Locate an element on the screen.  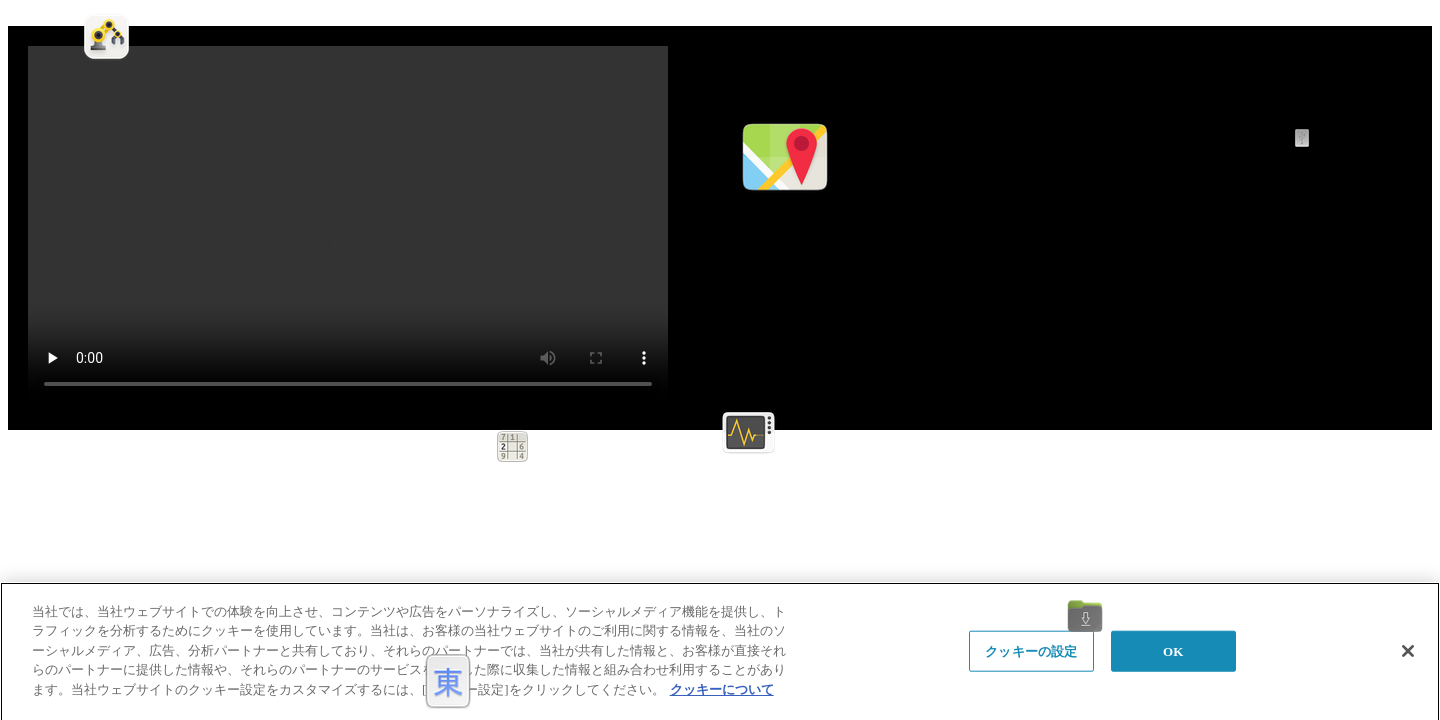
open your downloads folder is located at coordinates (1085, 616).